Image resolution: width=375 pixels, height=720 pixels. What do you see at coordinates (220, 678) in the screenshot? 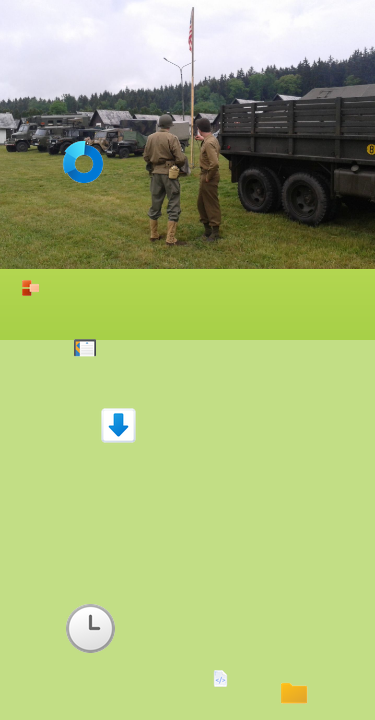
I see `twig template file icon` at bounding box center [220, 678].